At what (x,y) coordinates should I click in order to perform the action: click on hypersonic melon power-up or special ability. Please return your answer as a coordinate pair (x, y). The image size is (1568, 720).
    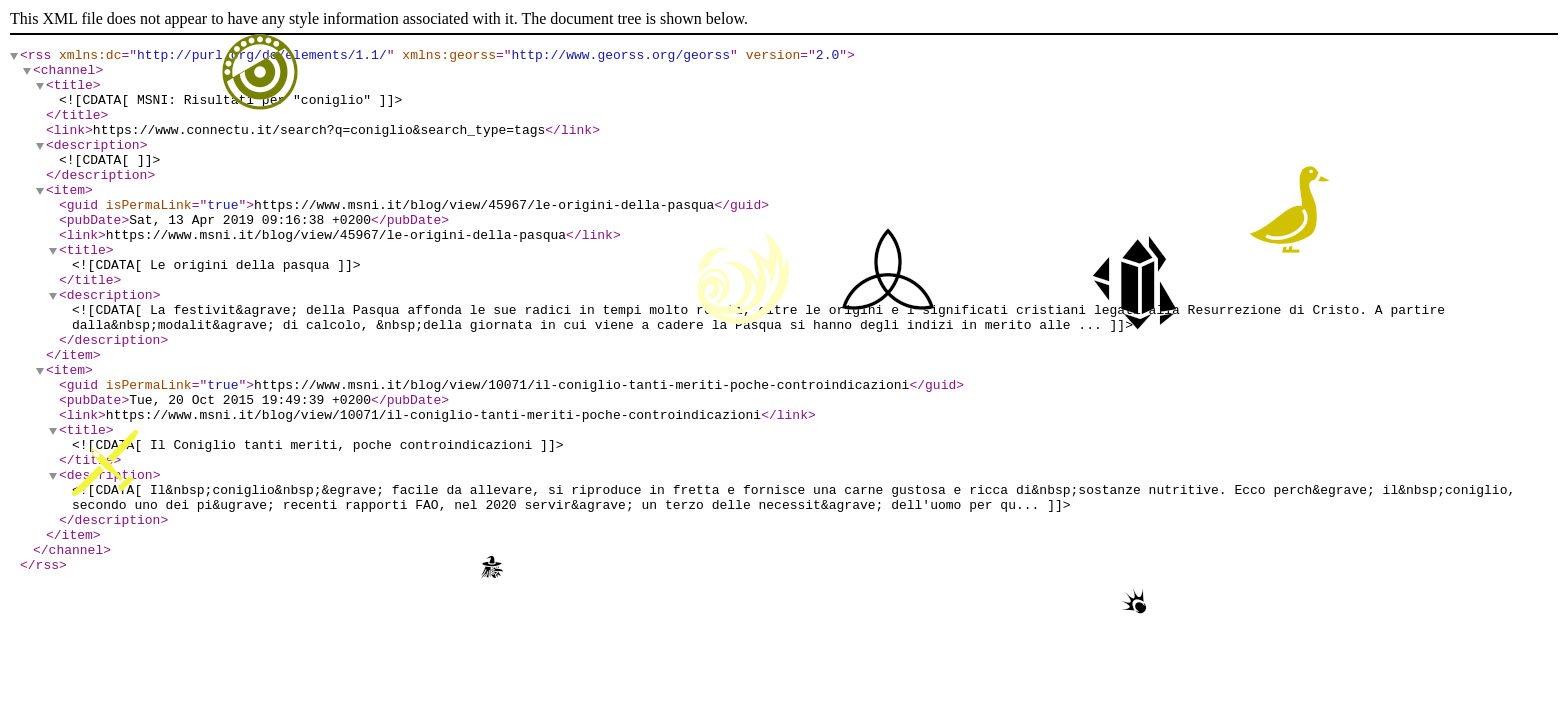
    Looking at the image, I should click on (1133, 600).